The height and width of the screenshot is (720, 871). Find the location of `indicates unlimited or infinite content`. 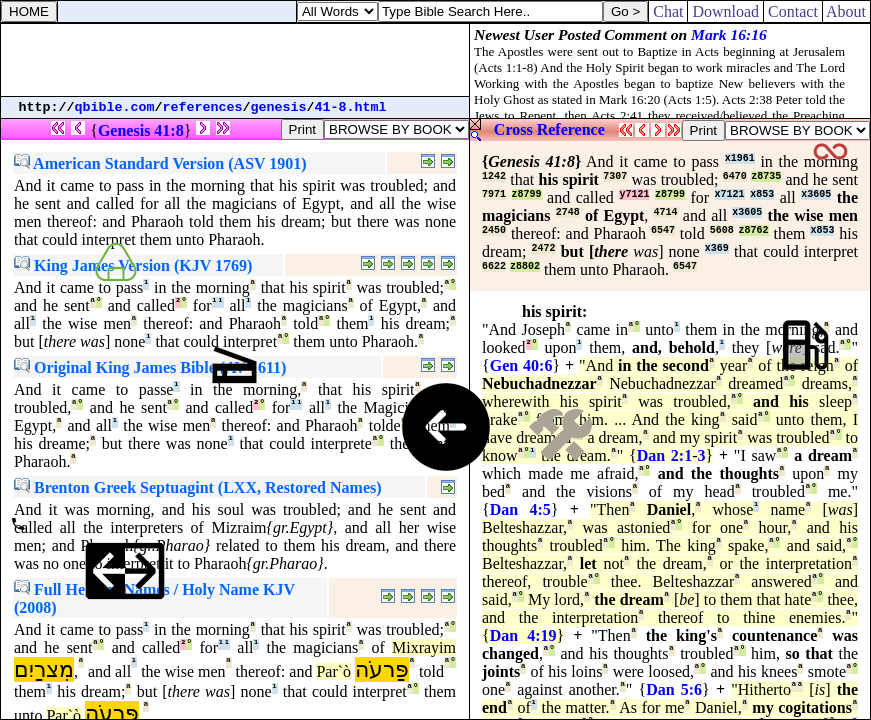

indicates unlimited or infinite content is located at coordinates (830, 151).